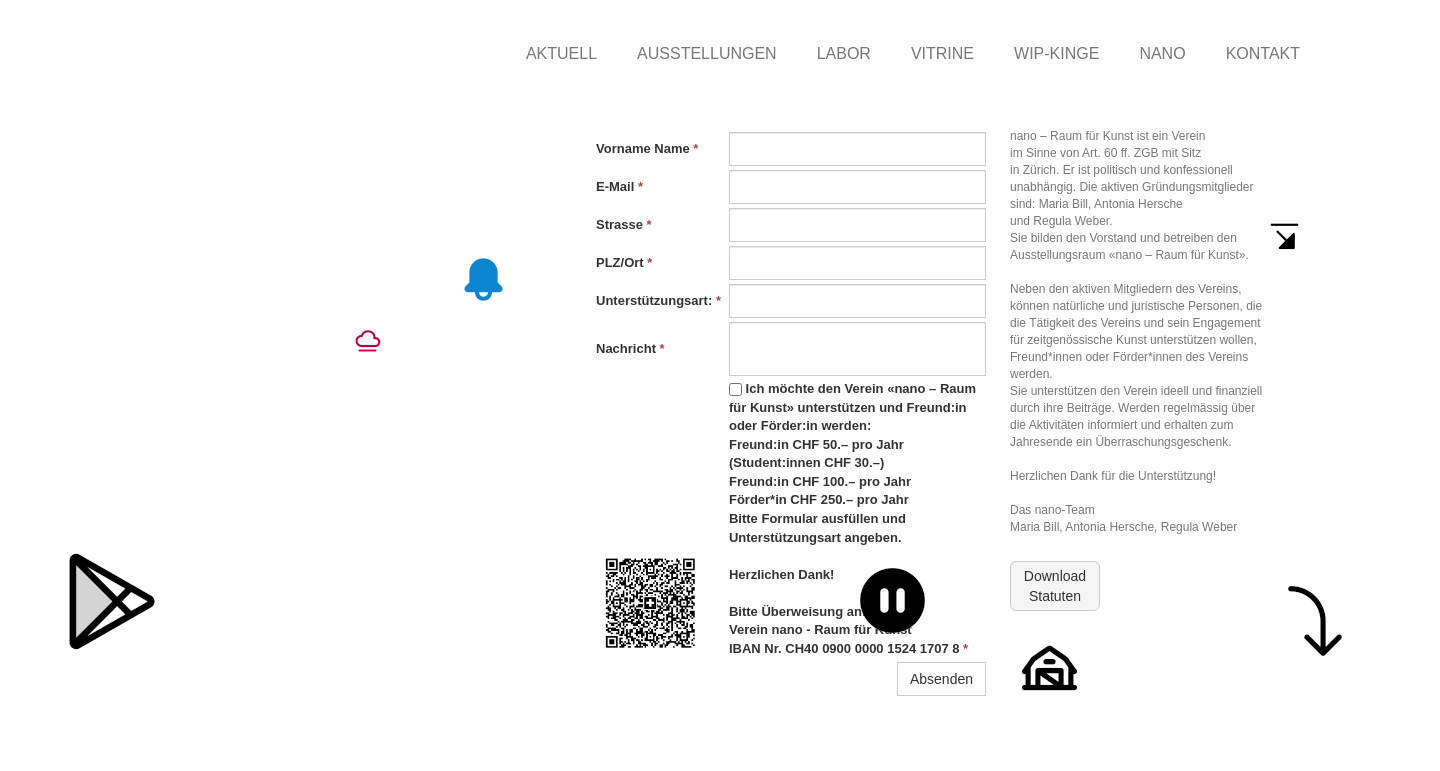  Describe the element at coordinates (1049, 671) in the screenshot. I see `access farm or agricultural settings` at that location.